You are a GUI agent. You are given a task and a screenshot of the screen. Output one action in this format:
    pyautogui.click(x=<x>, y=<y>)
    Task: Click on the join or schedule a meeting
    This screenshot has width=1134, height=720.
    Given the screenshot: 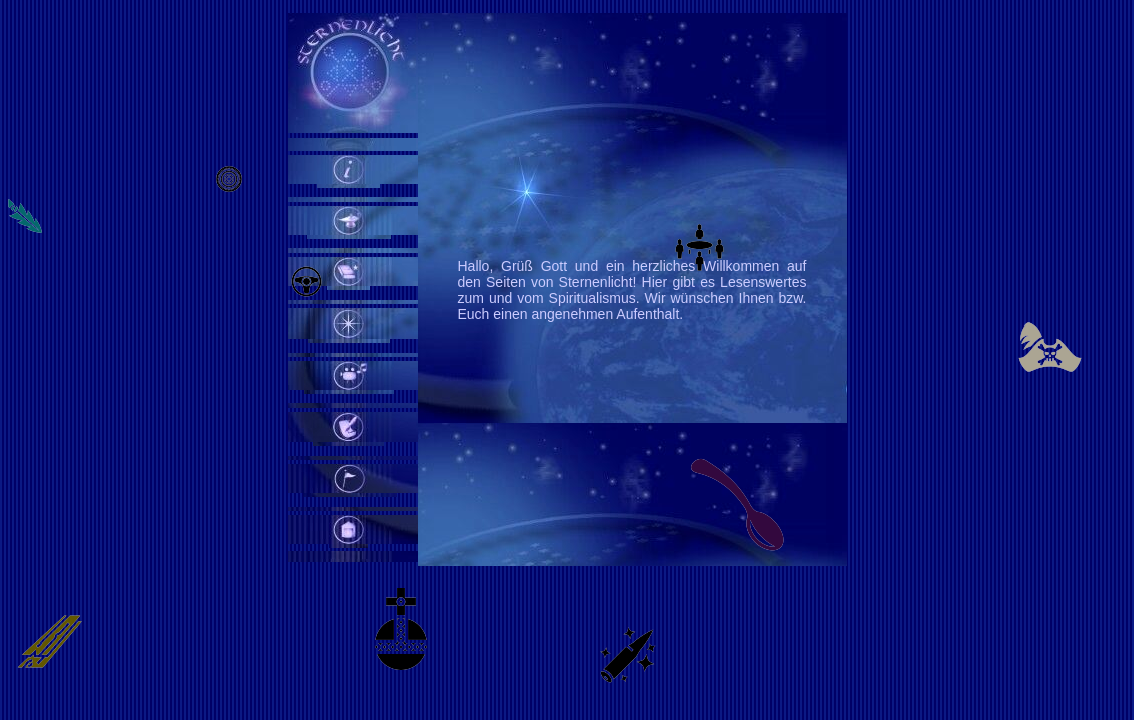 What is the action you would take?
    pyautogui.click(x=699, y=247)
    